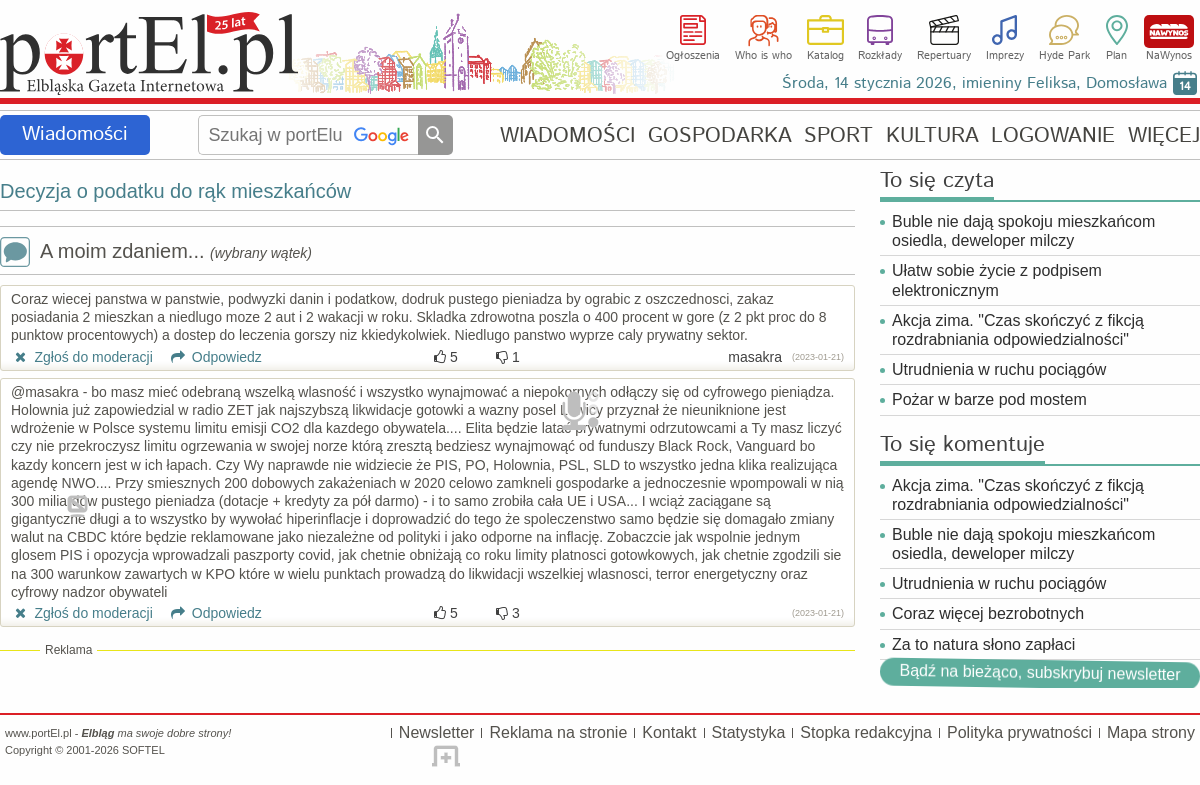 This screenshot has height=785, width=1200. Describe the element at coordinates (580, 409) in the screenshot. I see `indicates microphone input level is set to low` at that location.